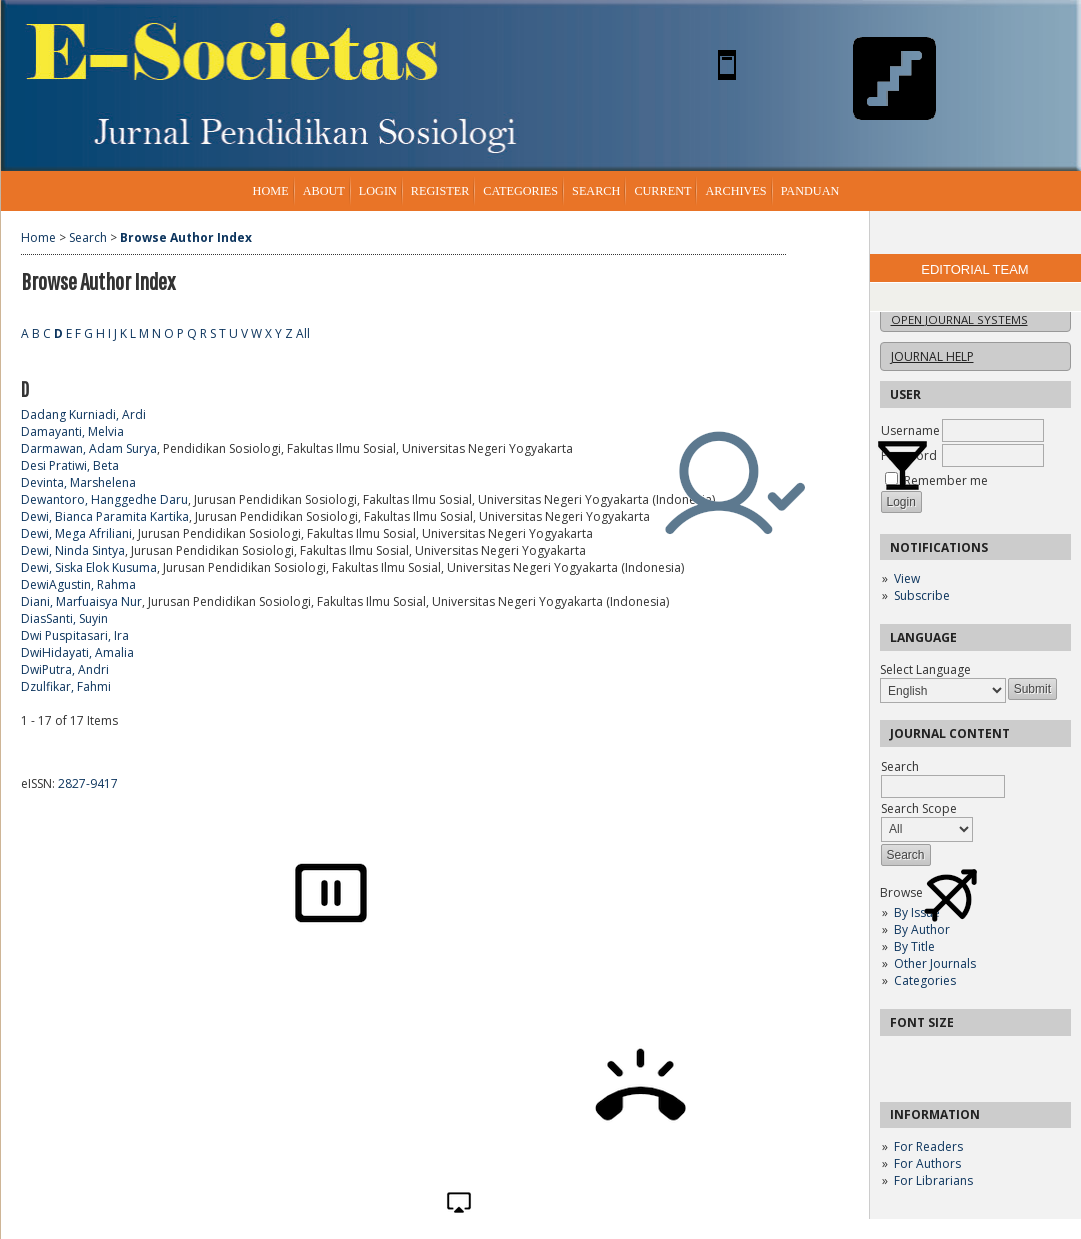 This screenshot has width=1081, height=1239. I want to click on manage mobile advertisement settings, so click(727, 65).